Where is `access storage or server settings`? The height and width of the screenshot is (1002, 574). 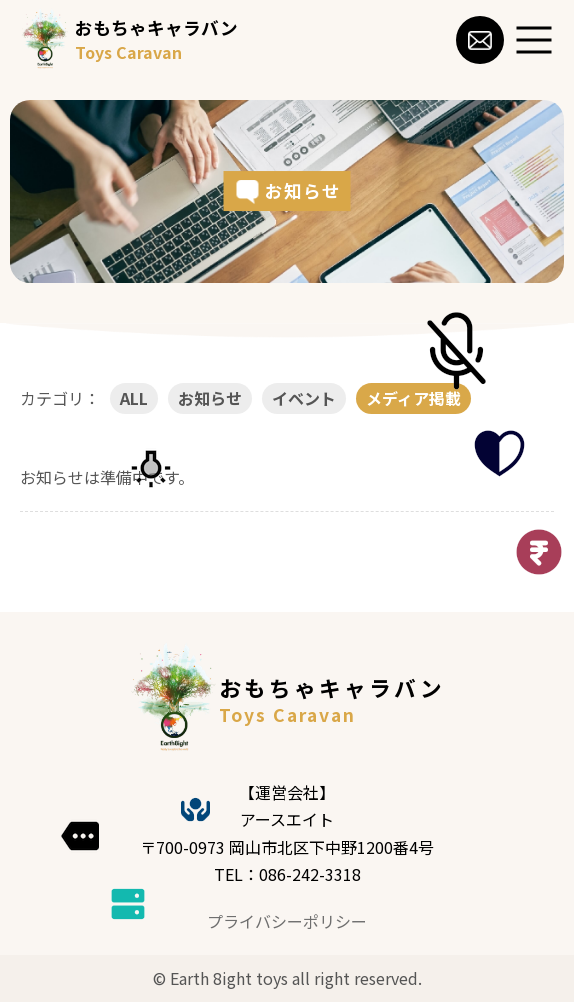
access storage or server settings is located at coordinates (128, 904).